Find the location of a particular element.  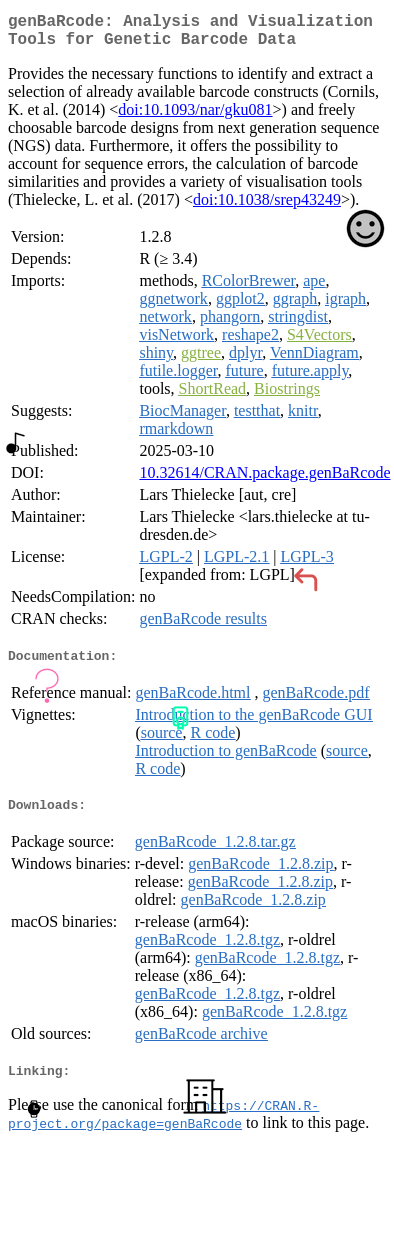

go back to previous screen is located at coordinates (306, 580).